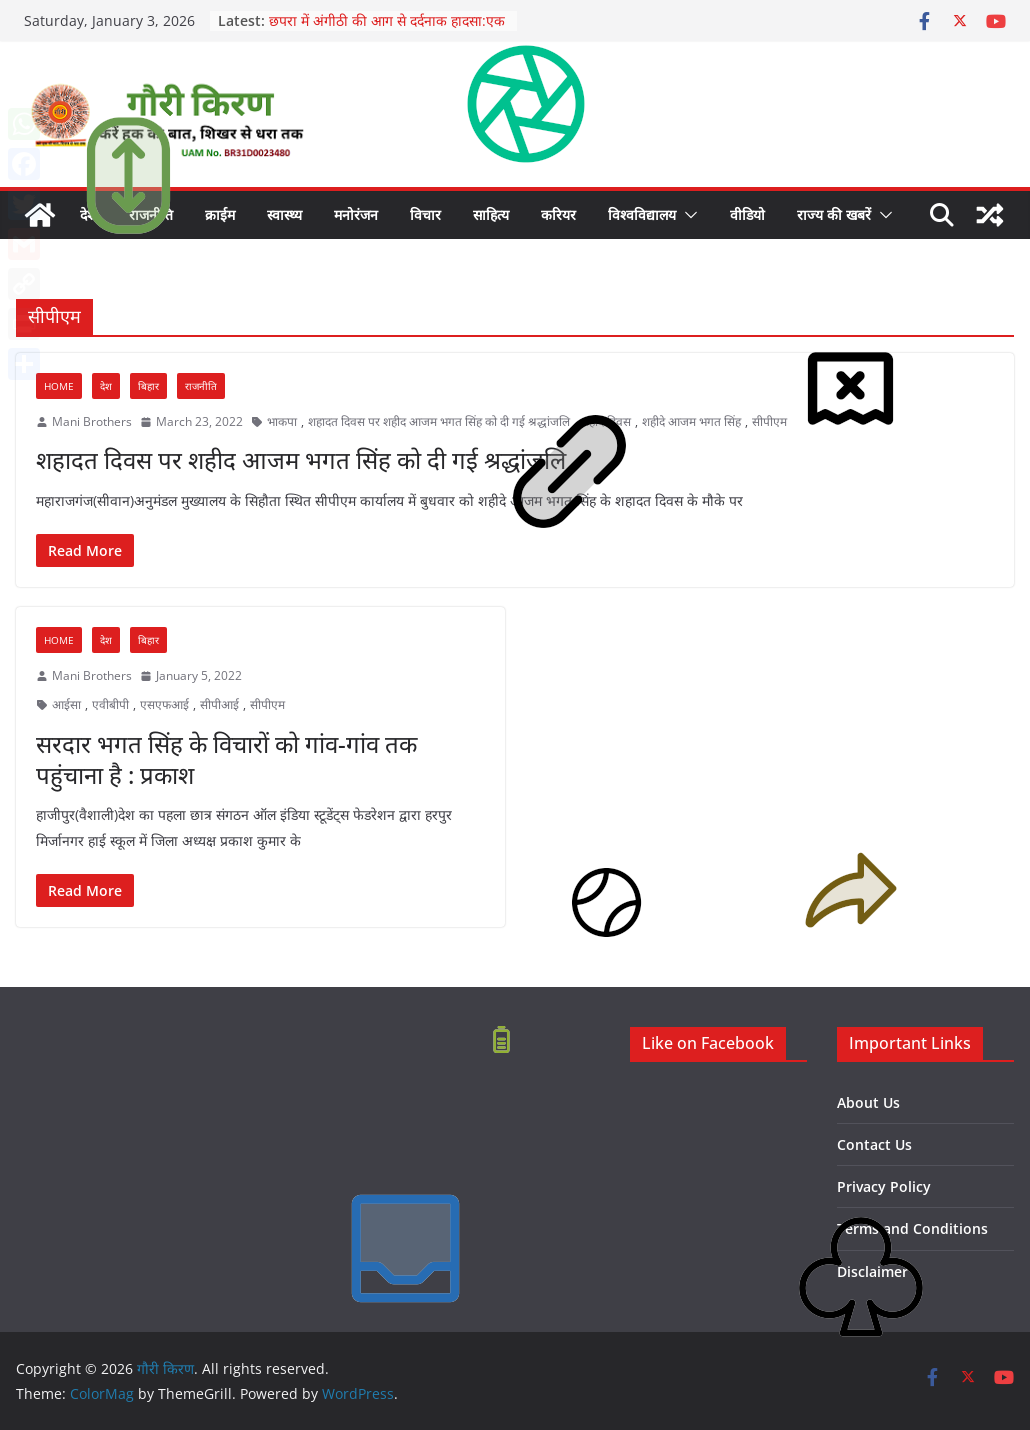 The height and width of the screenshot is (1430, 1030). I want to click on cancel or void a receipt, so click(850, 388).